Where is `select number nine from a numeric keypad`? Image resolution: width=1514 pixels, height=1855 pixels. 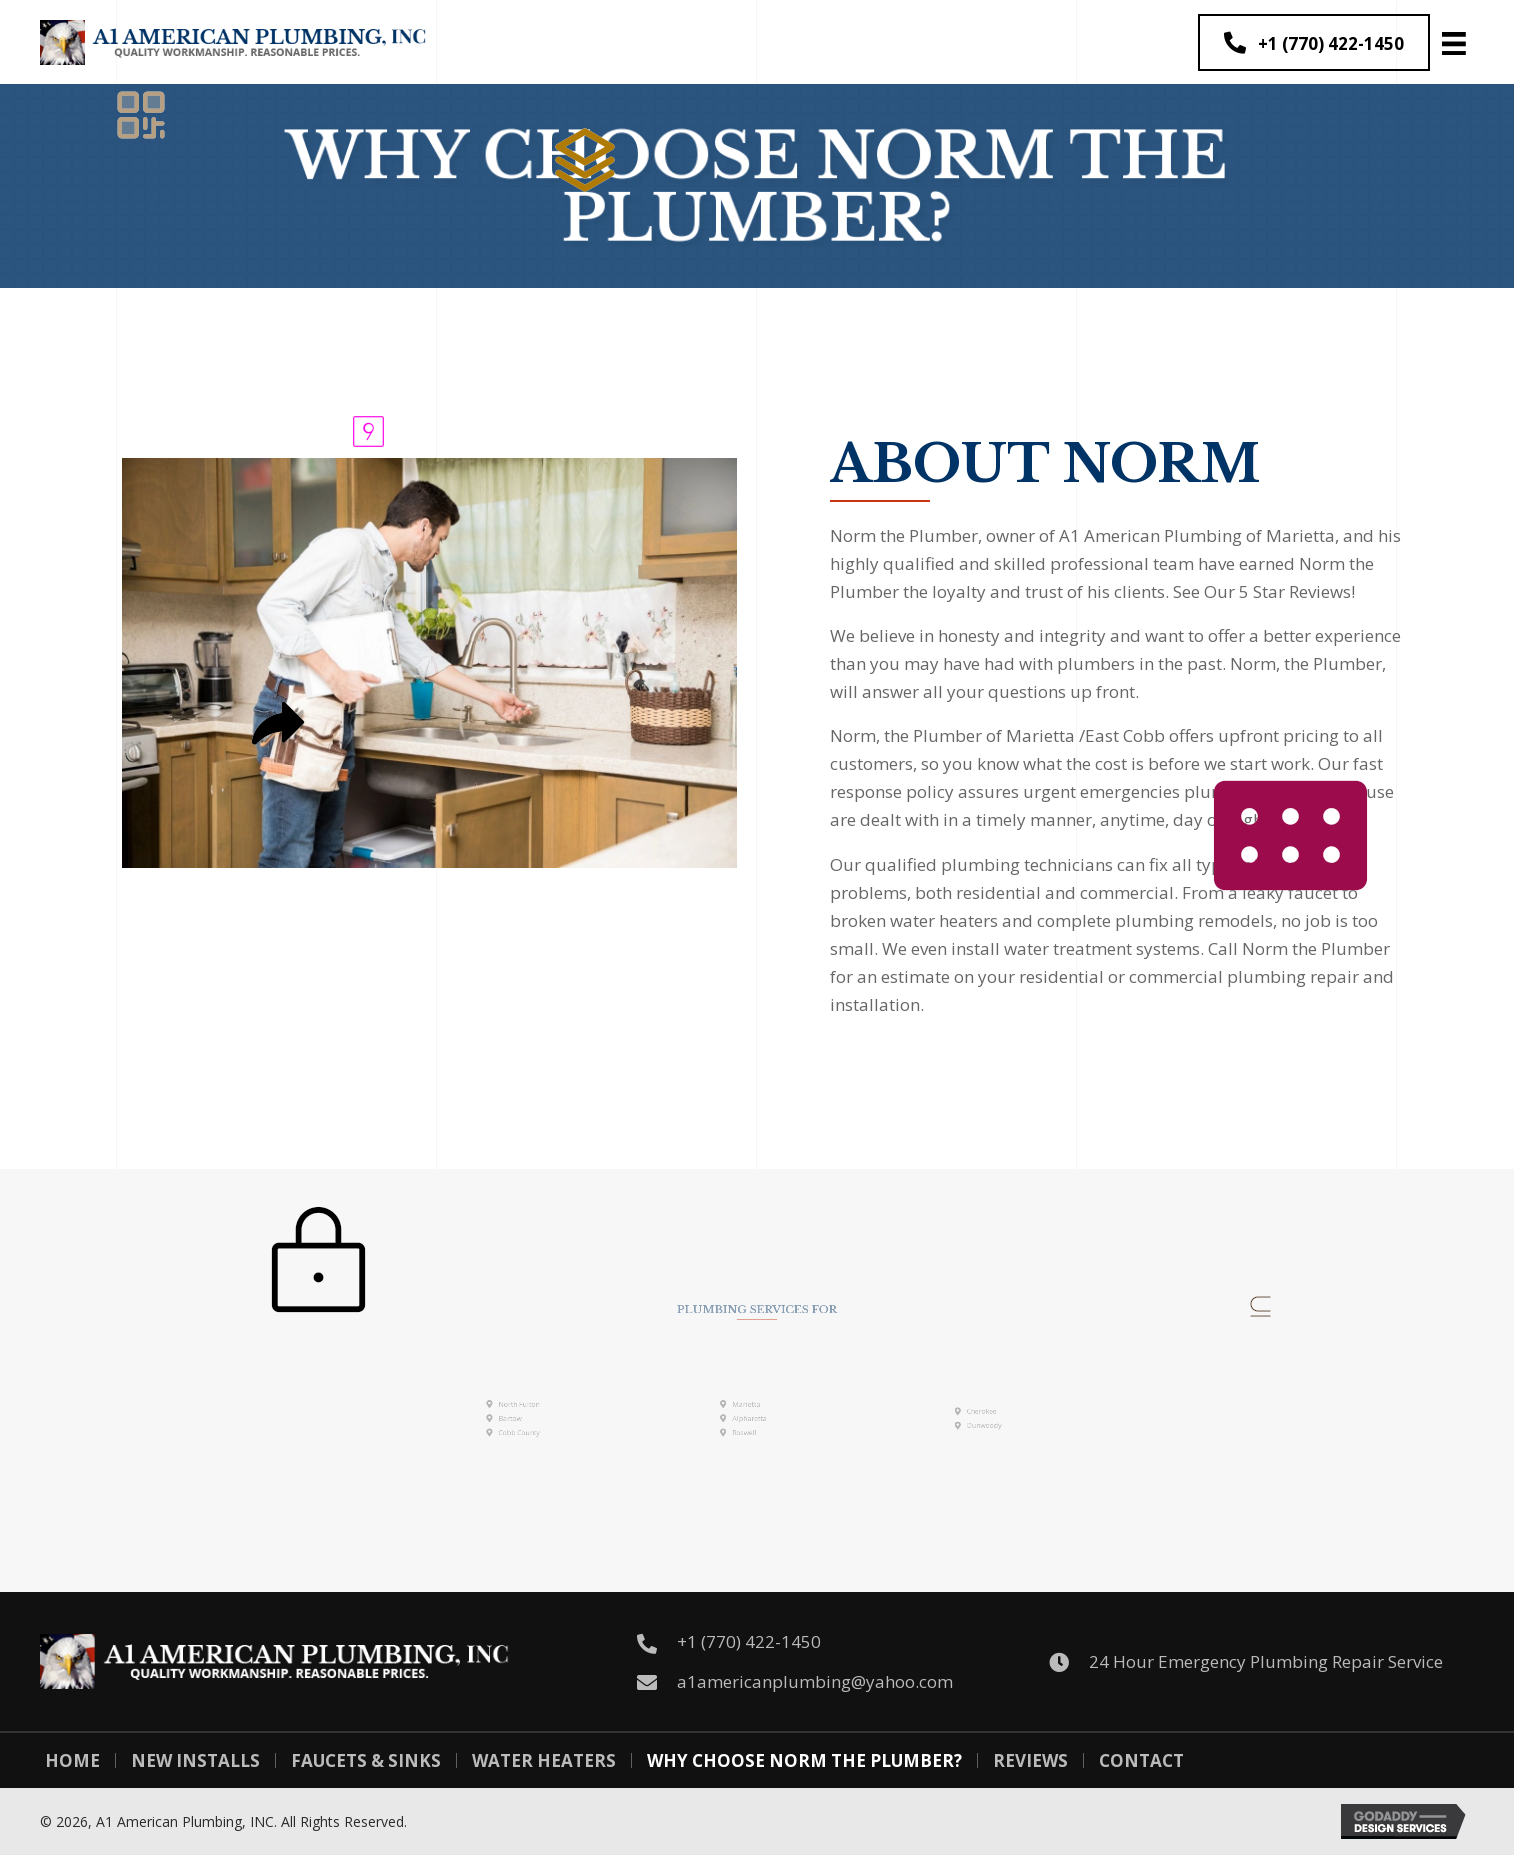 select number nine from a numeric keypad is located at coordinates (368, 431).